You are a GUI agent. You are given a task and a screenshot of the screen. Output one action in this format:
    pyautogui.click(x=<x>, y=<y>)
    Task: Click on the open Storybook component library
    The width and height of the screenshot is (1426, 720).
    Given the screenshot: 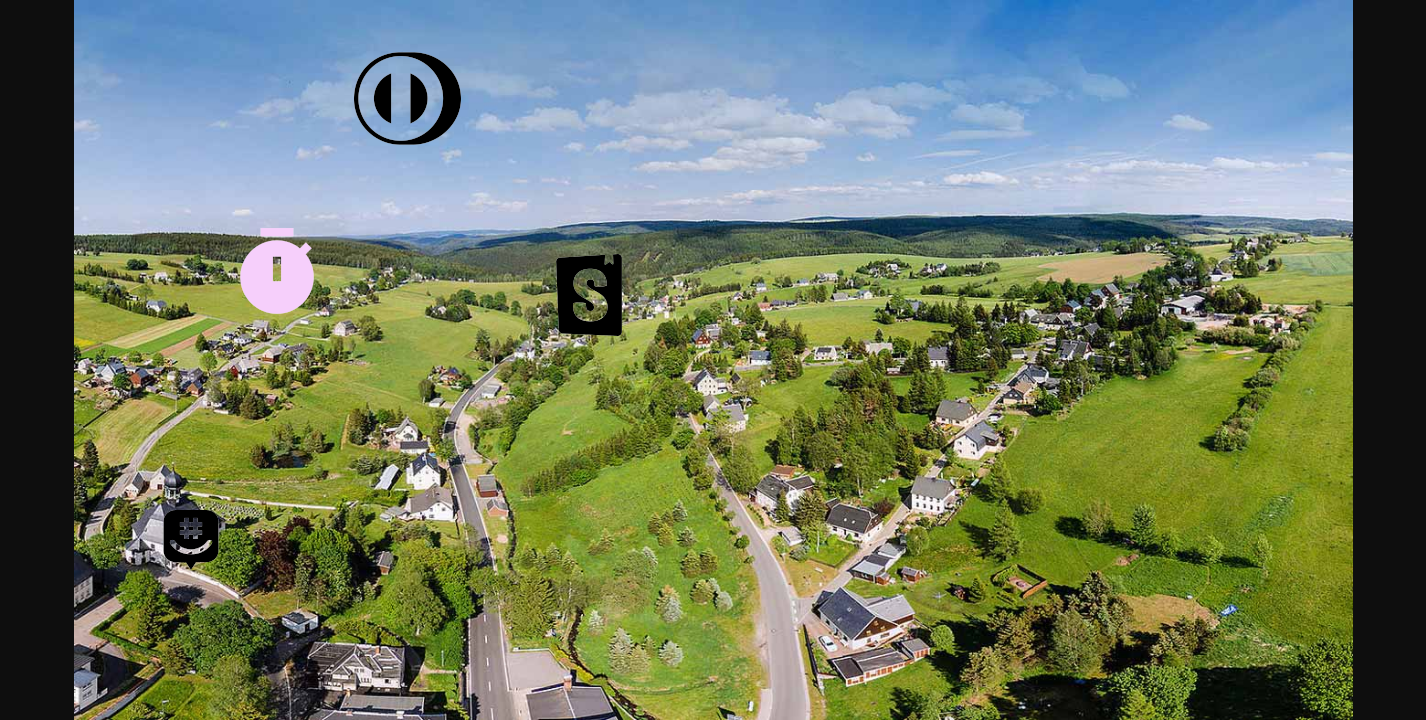 What is the action you would take?
    pyautogui.click(x=589, y=295)
    